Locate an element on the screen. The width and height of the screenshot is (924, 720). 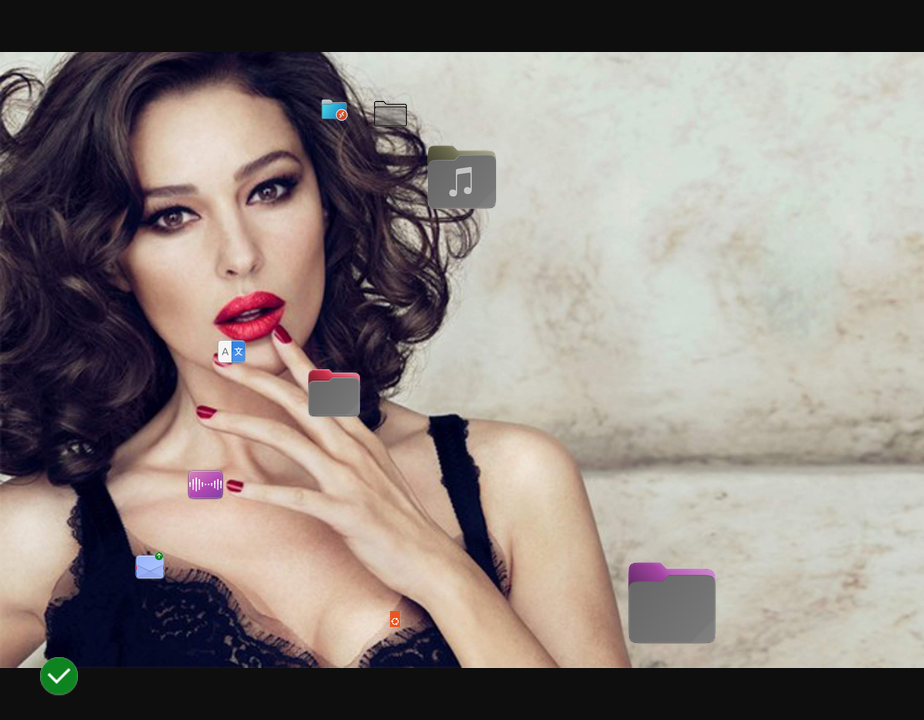
open the ubuntu application menu is located at coordinates (395, 619).